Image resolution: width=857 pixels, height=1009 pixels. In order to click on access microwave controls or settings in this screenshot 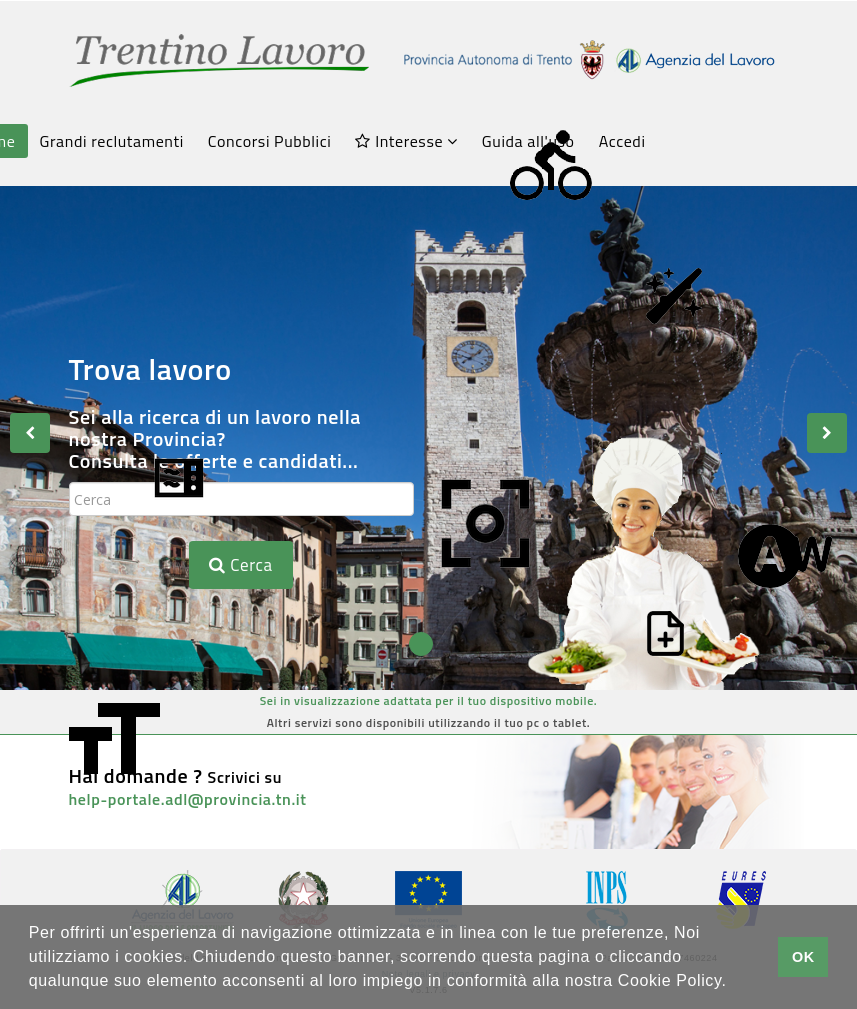, I will do `click(179, 478)`.